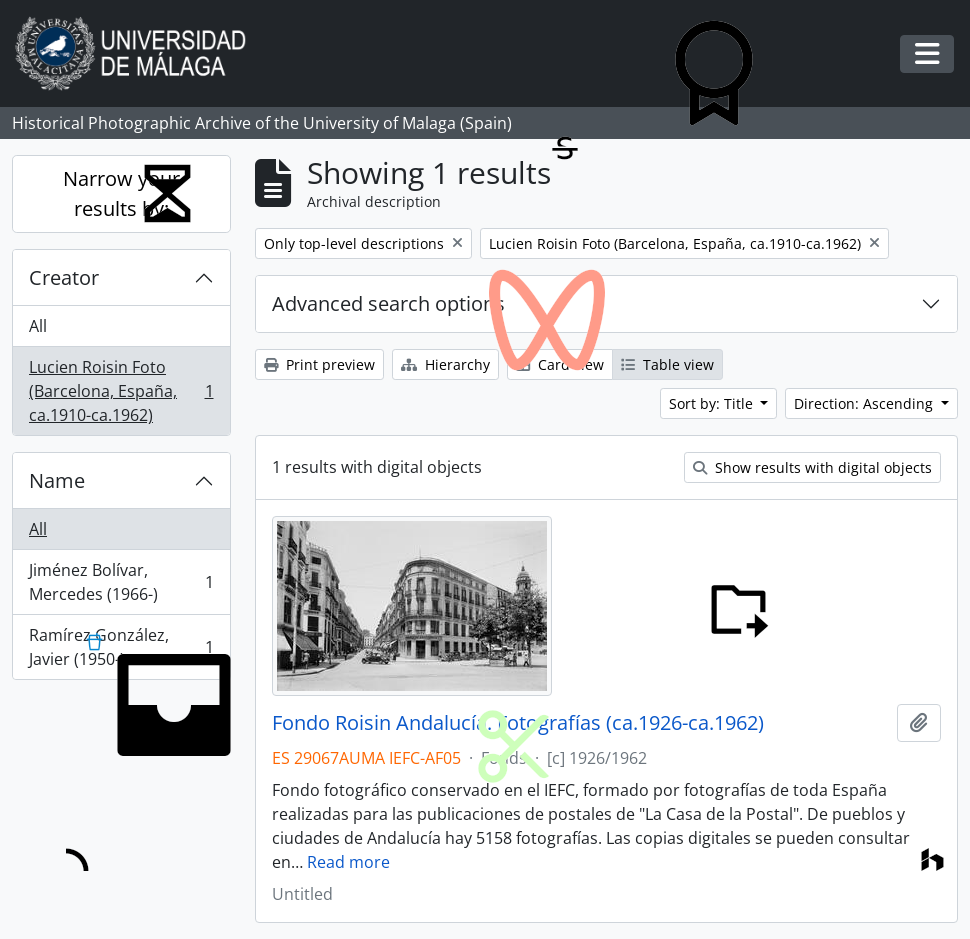 Image resolution: width=970 pixels, height=939 pixels. Describe the element at coordinates (514, 746) in the screenshot. I see `cut selected content` at that location.